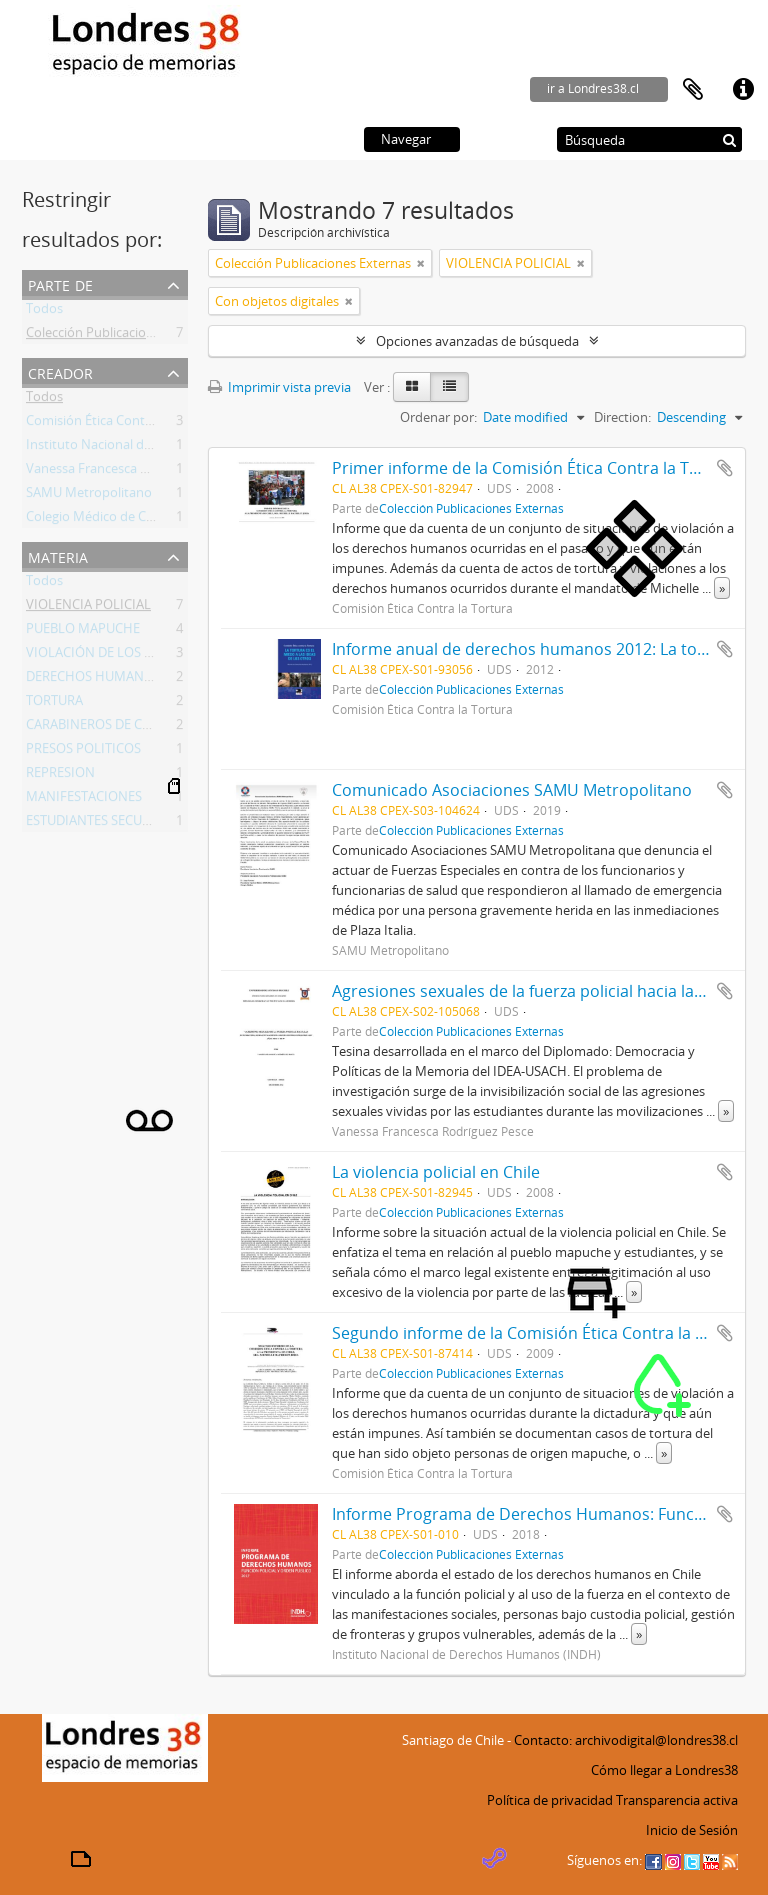 The width and height of the screenshot is (768, 1895). Describe the element at coordinates (494, 1857) in the screenshot. I see `open Steam gaming platform` at that location.